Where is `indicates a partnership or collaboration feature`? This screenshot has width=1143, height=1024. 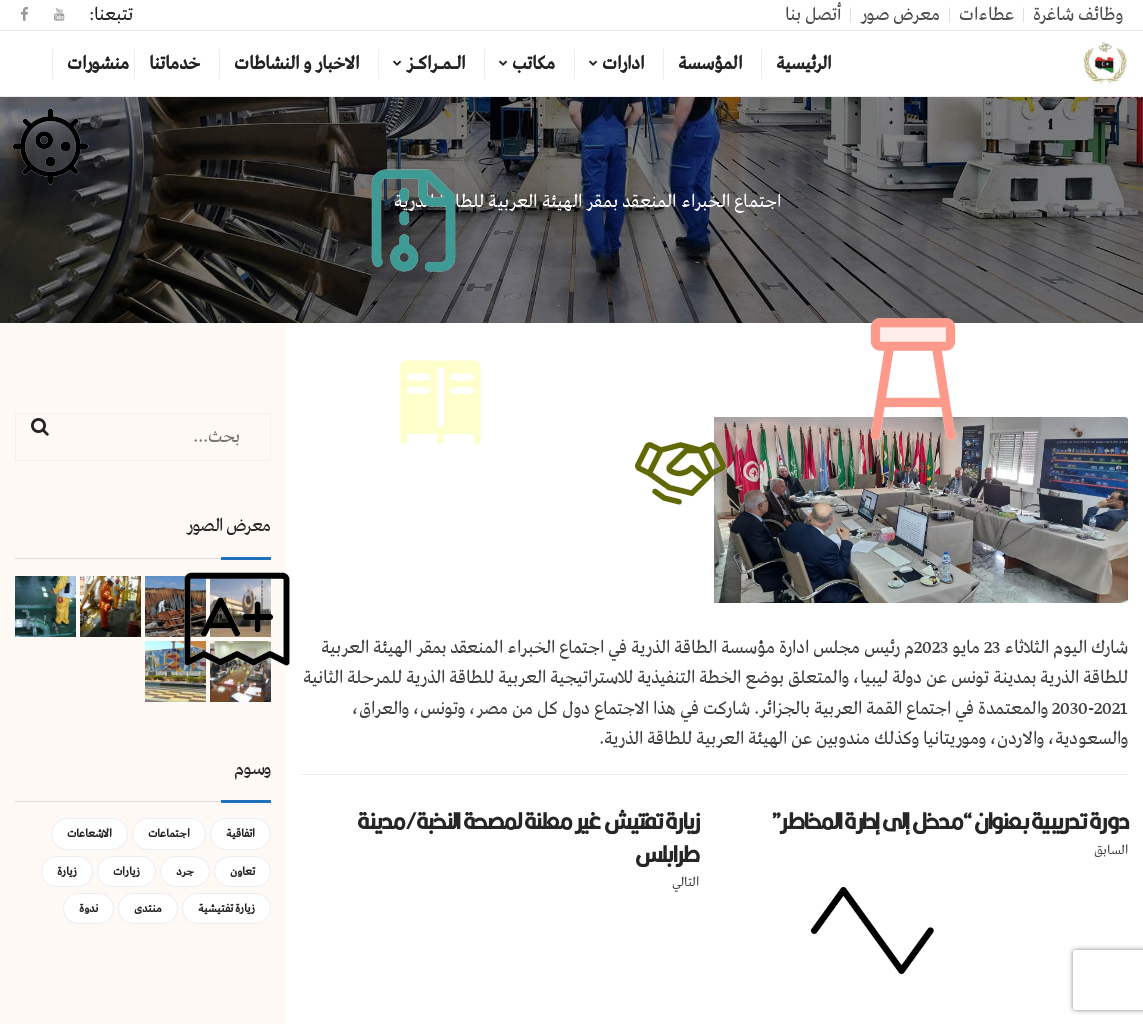 indicates a partnership or collaboration feature is located at coordinates (680, 470).